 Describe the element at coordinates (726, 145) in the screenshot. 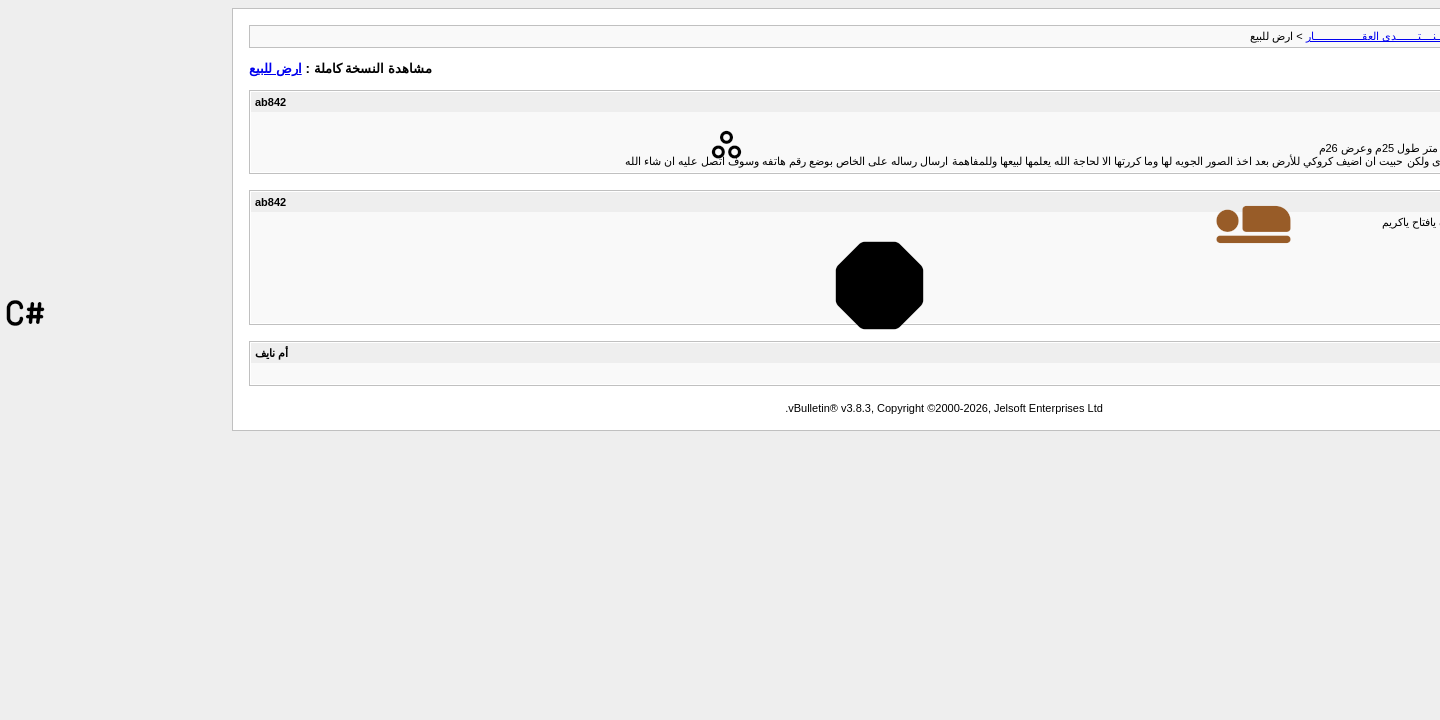

I see `open asana project management app` at that location.